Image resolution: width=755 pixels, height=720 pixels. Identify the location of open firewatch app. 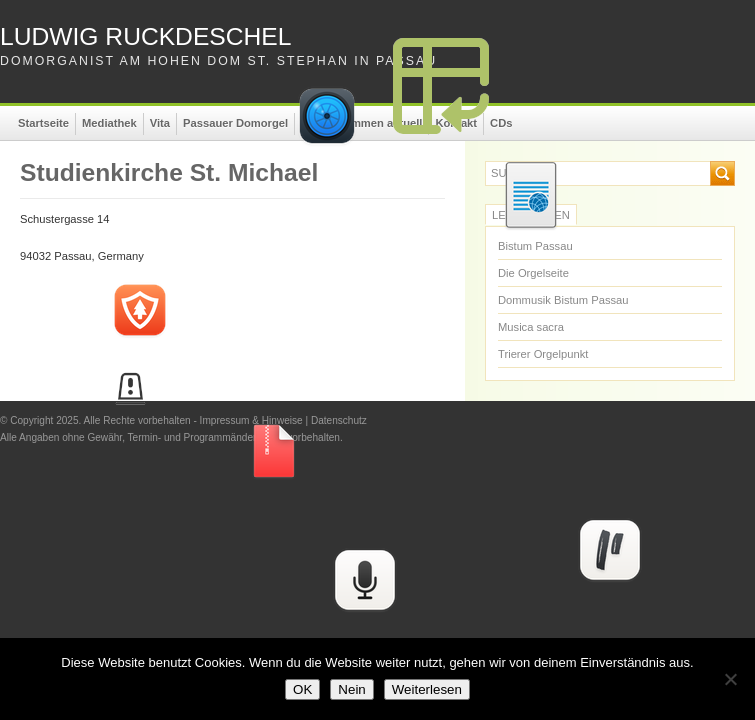
(140, 310).